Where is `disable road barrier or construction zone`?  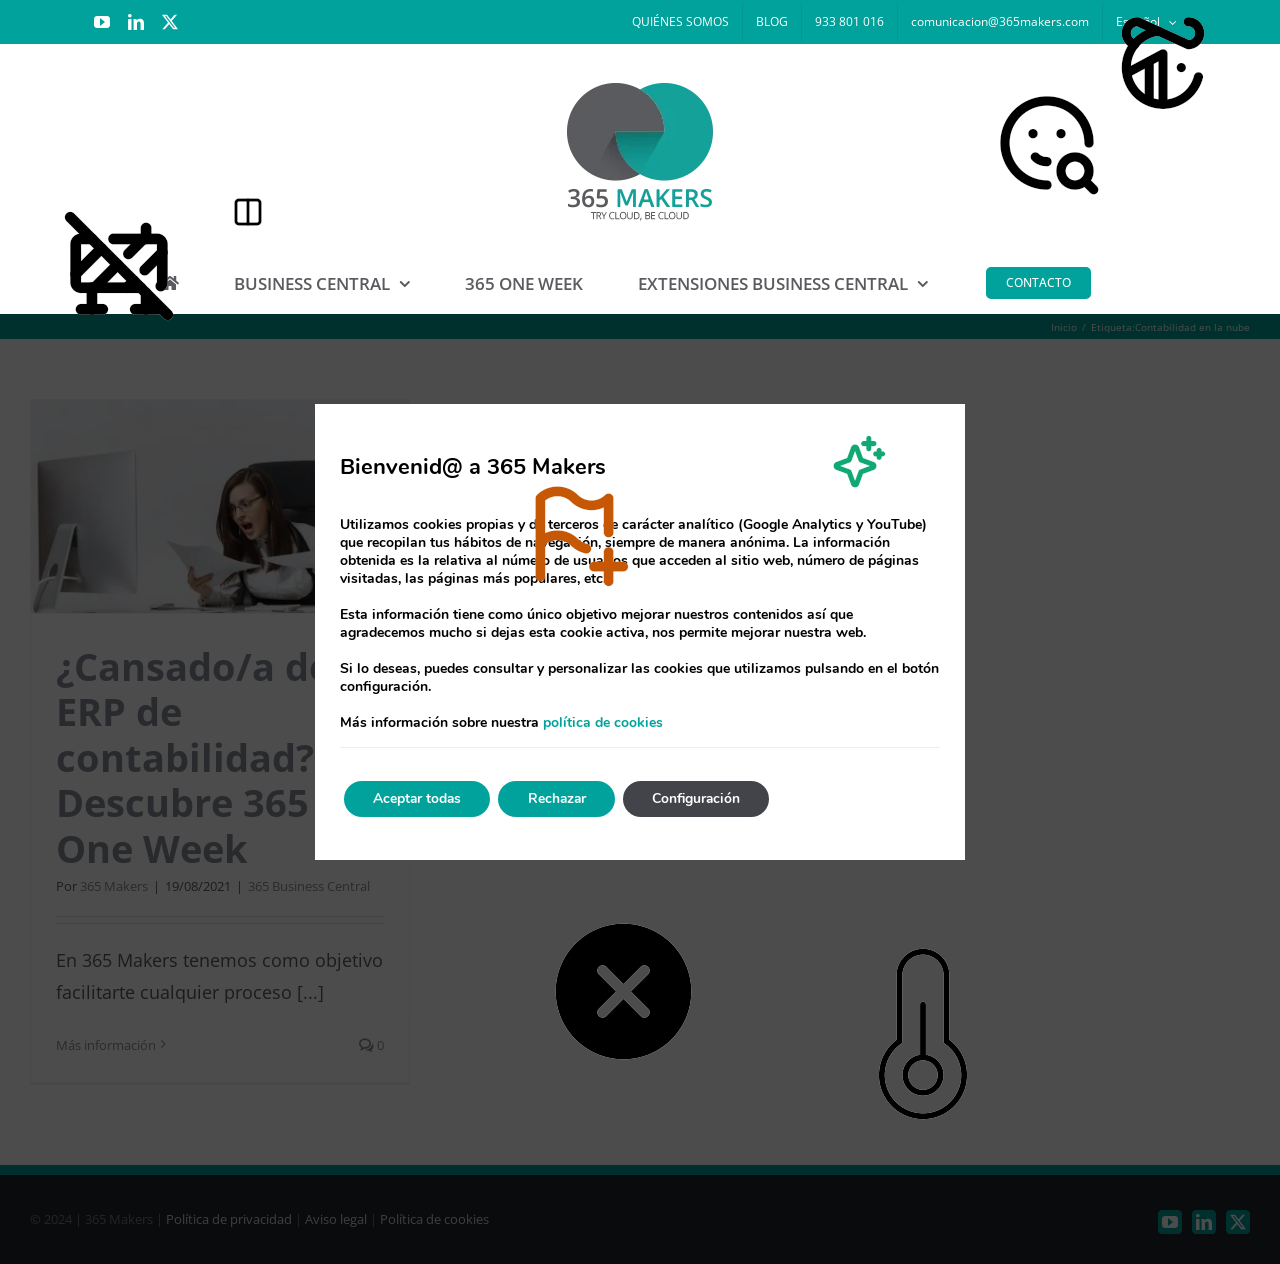
disable road barrier or construction zone is located at coordinates (119, 266).